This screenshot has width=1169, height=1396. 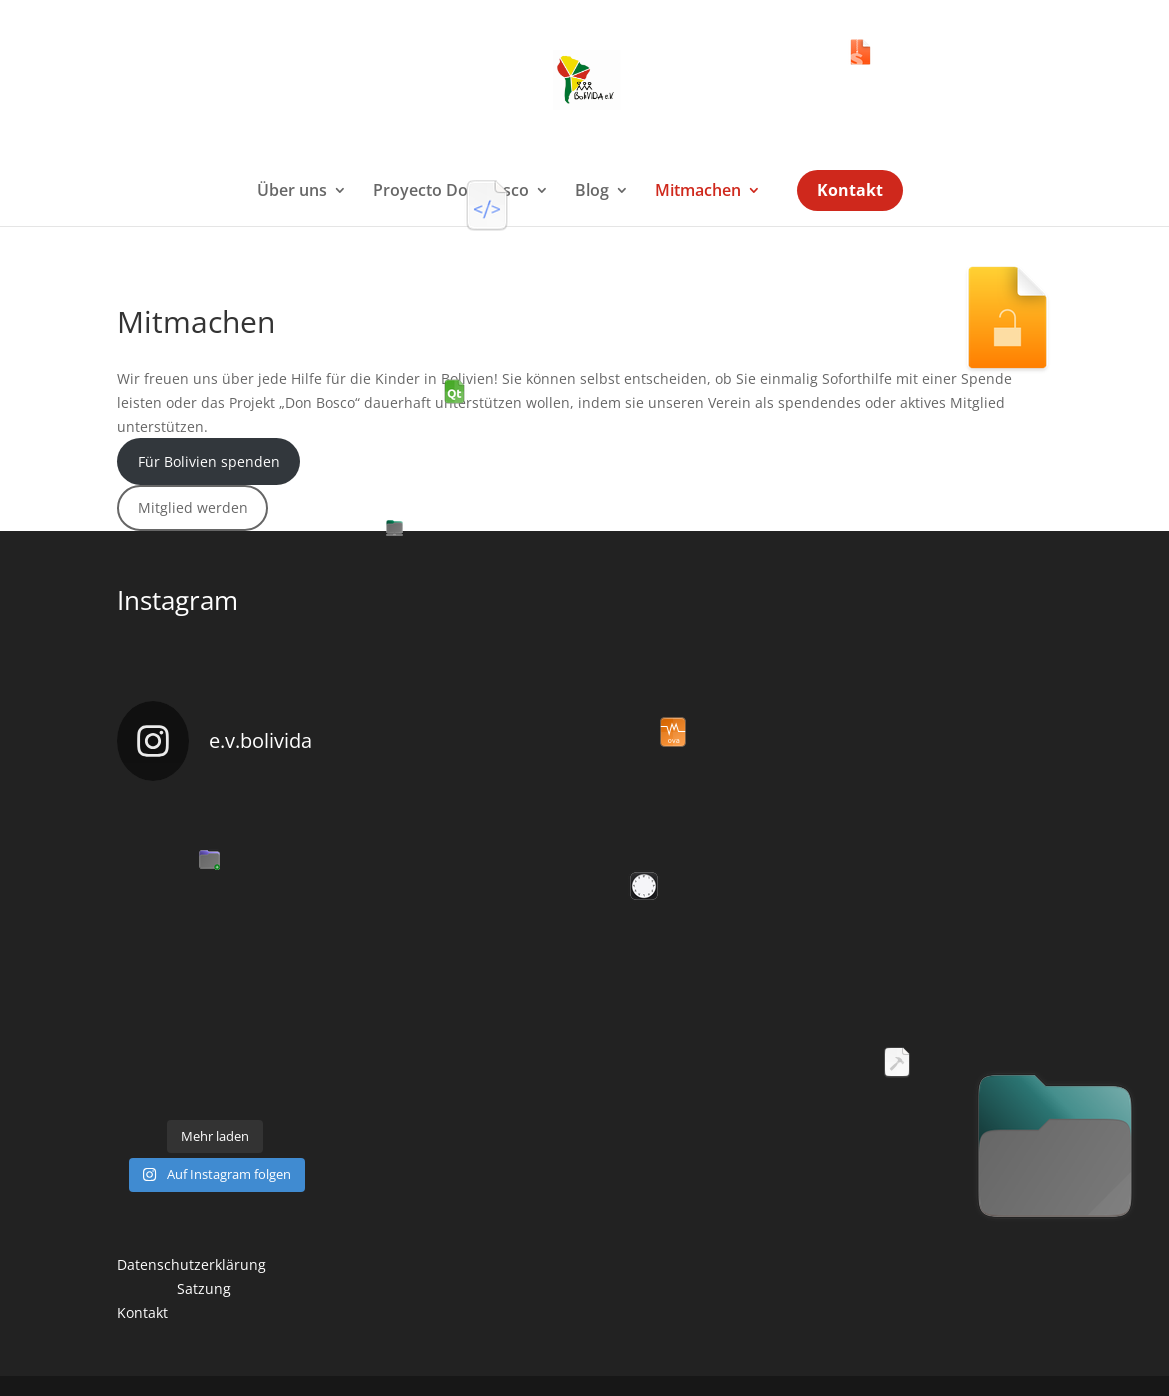 What do you see at coordinates (860, 52) in the screenshot?
I see `sogou input method skin file` at bounding box center [860, 52].